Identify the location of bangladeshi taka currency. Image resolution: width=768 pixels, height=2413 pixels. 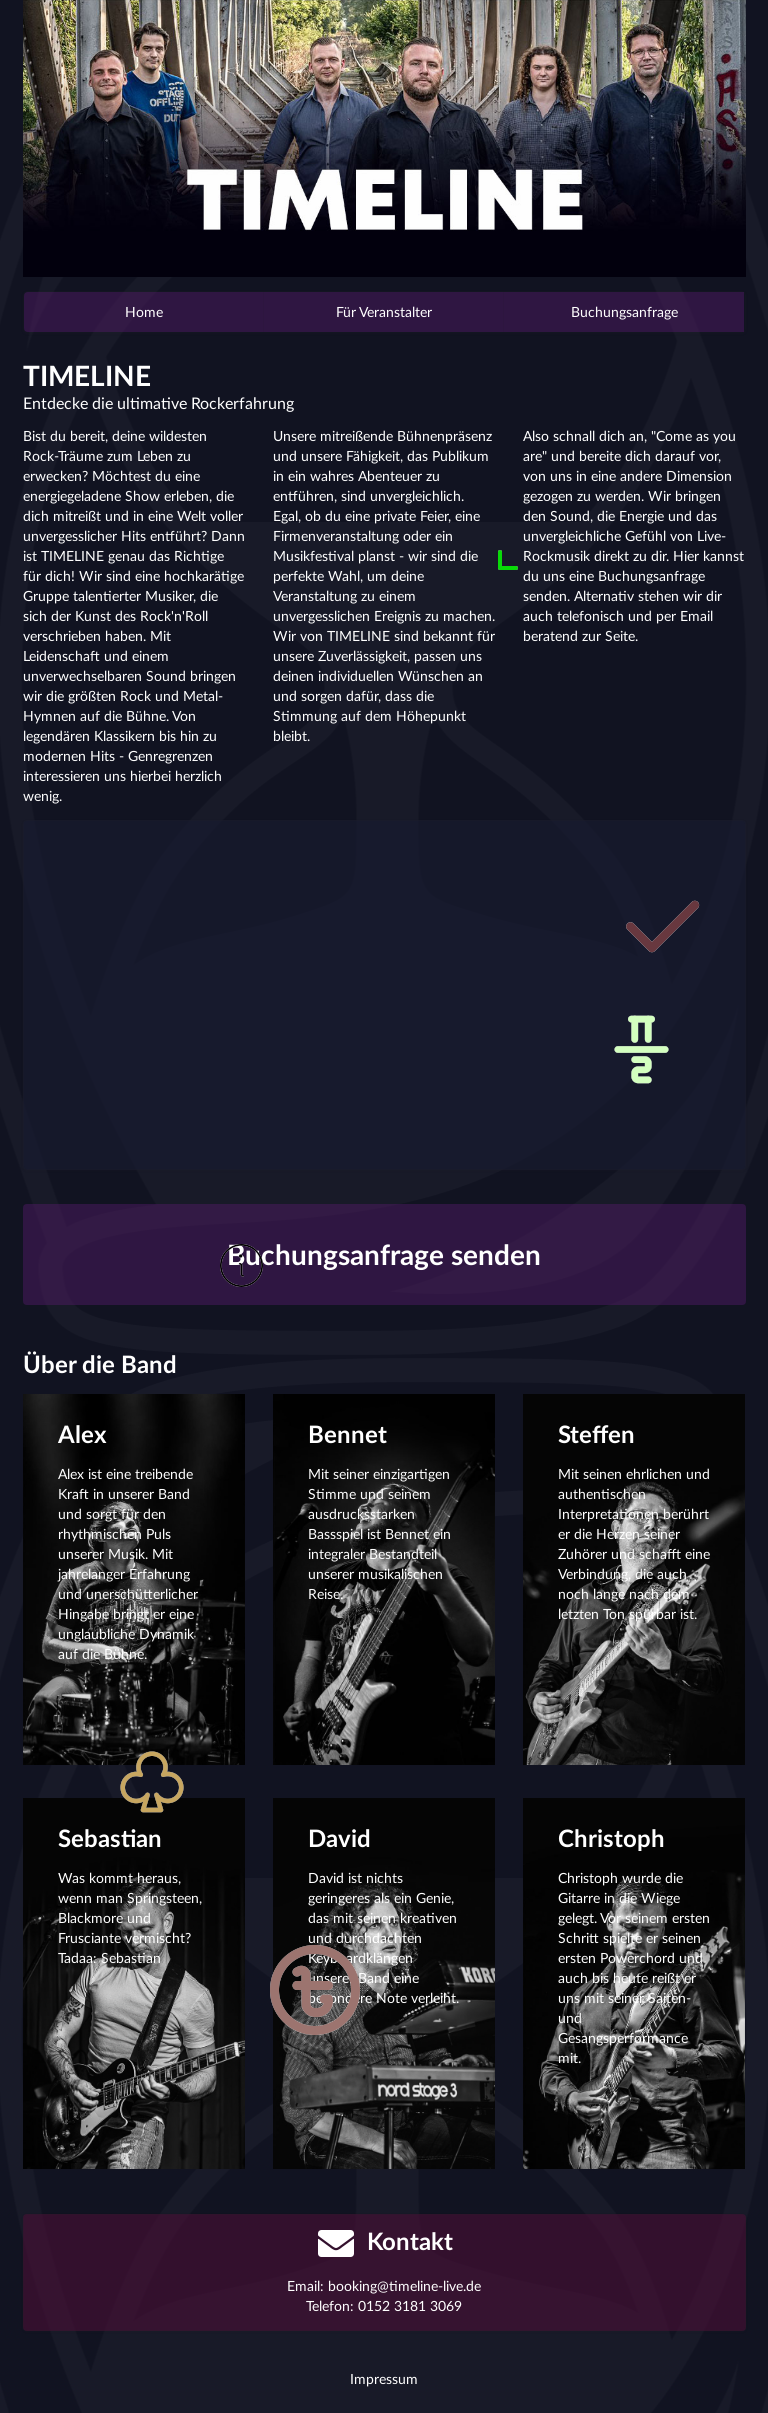
(315, 1990).